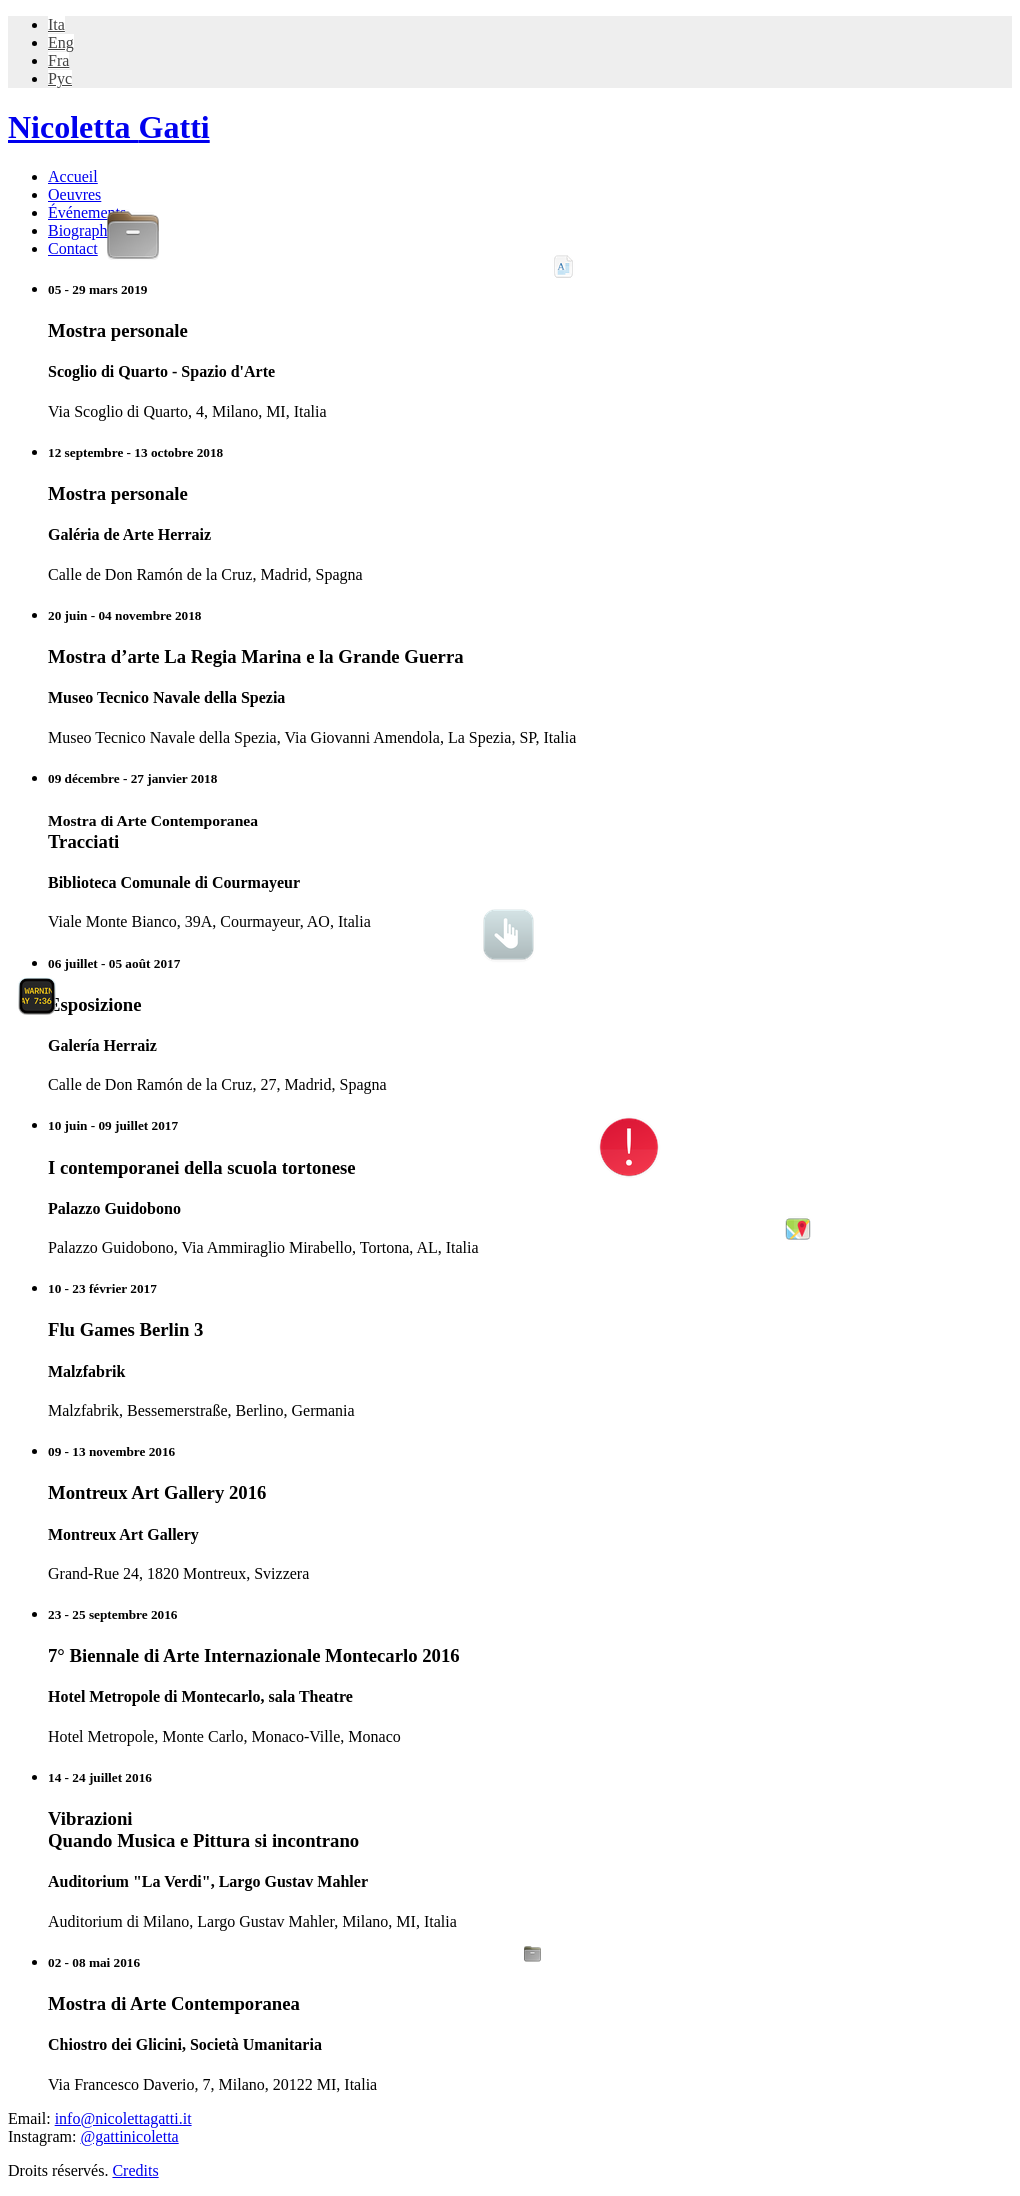 Image resolution: width=1020 pixels, height=2196 pixels. Describe the element at coordinates (798, 1229) in the screenshot. I see `open gnome maps application` at that location.